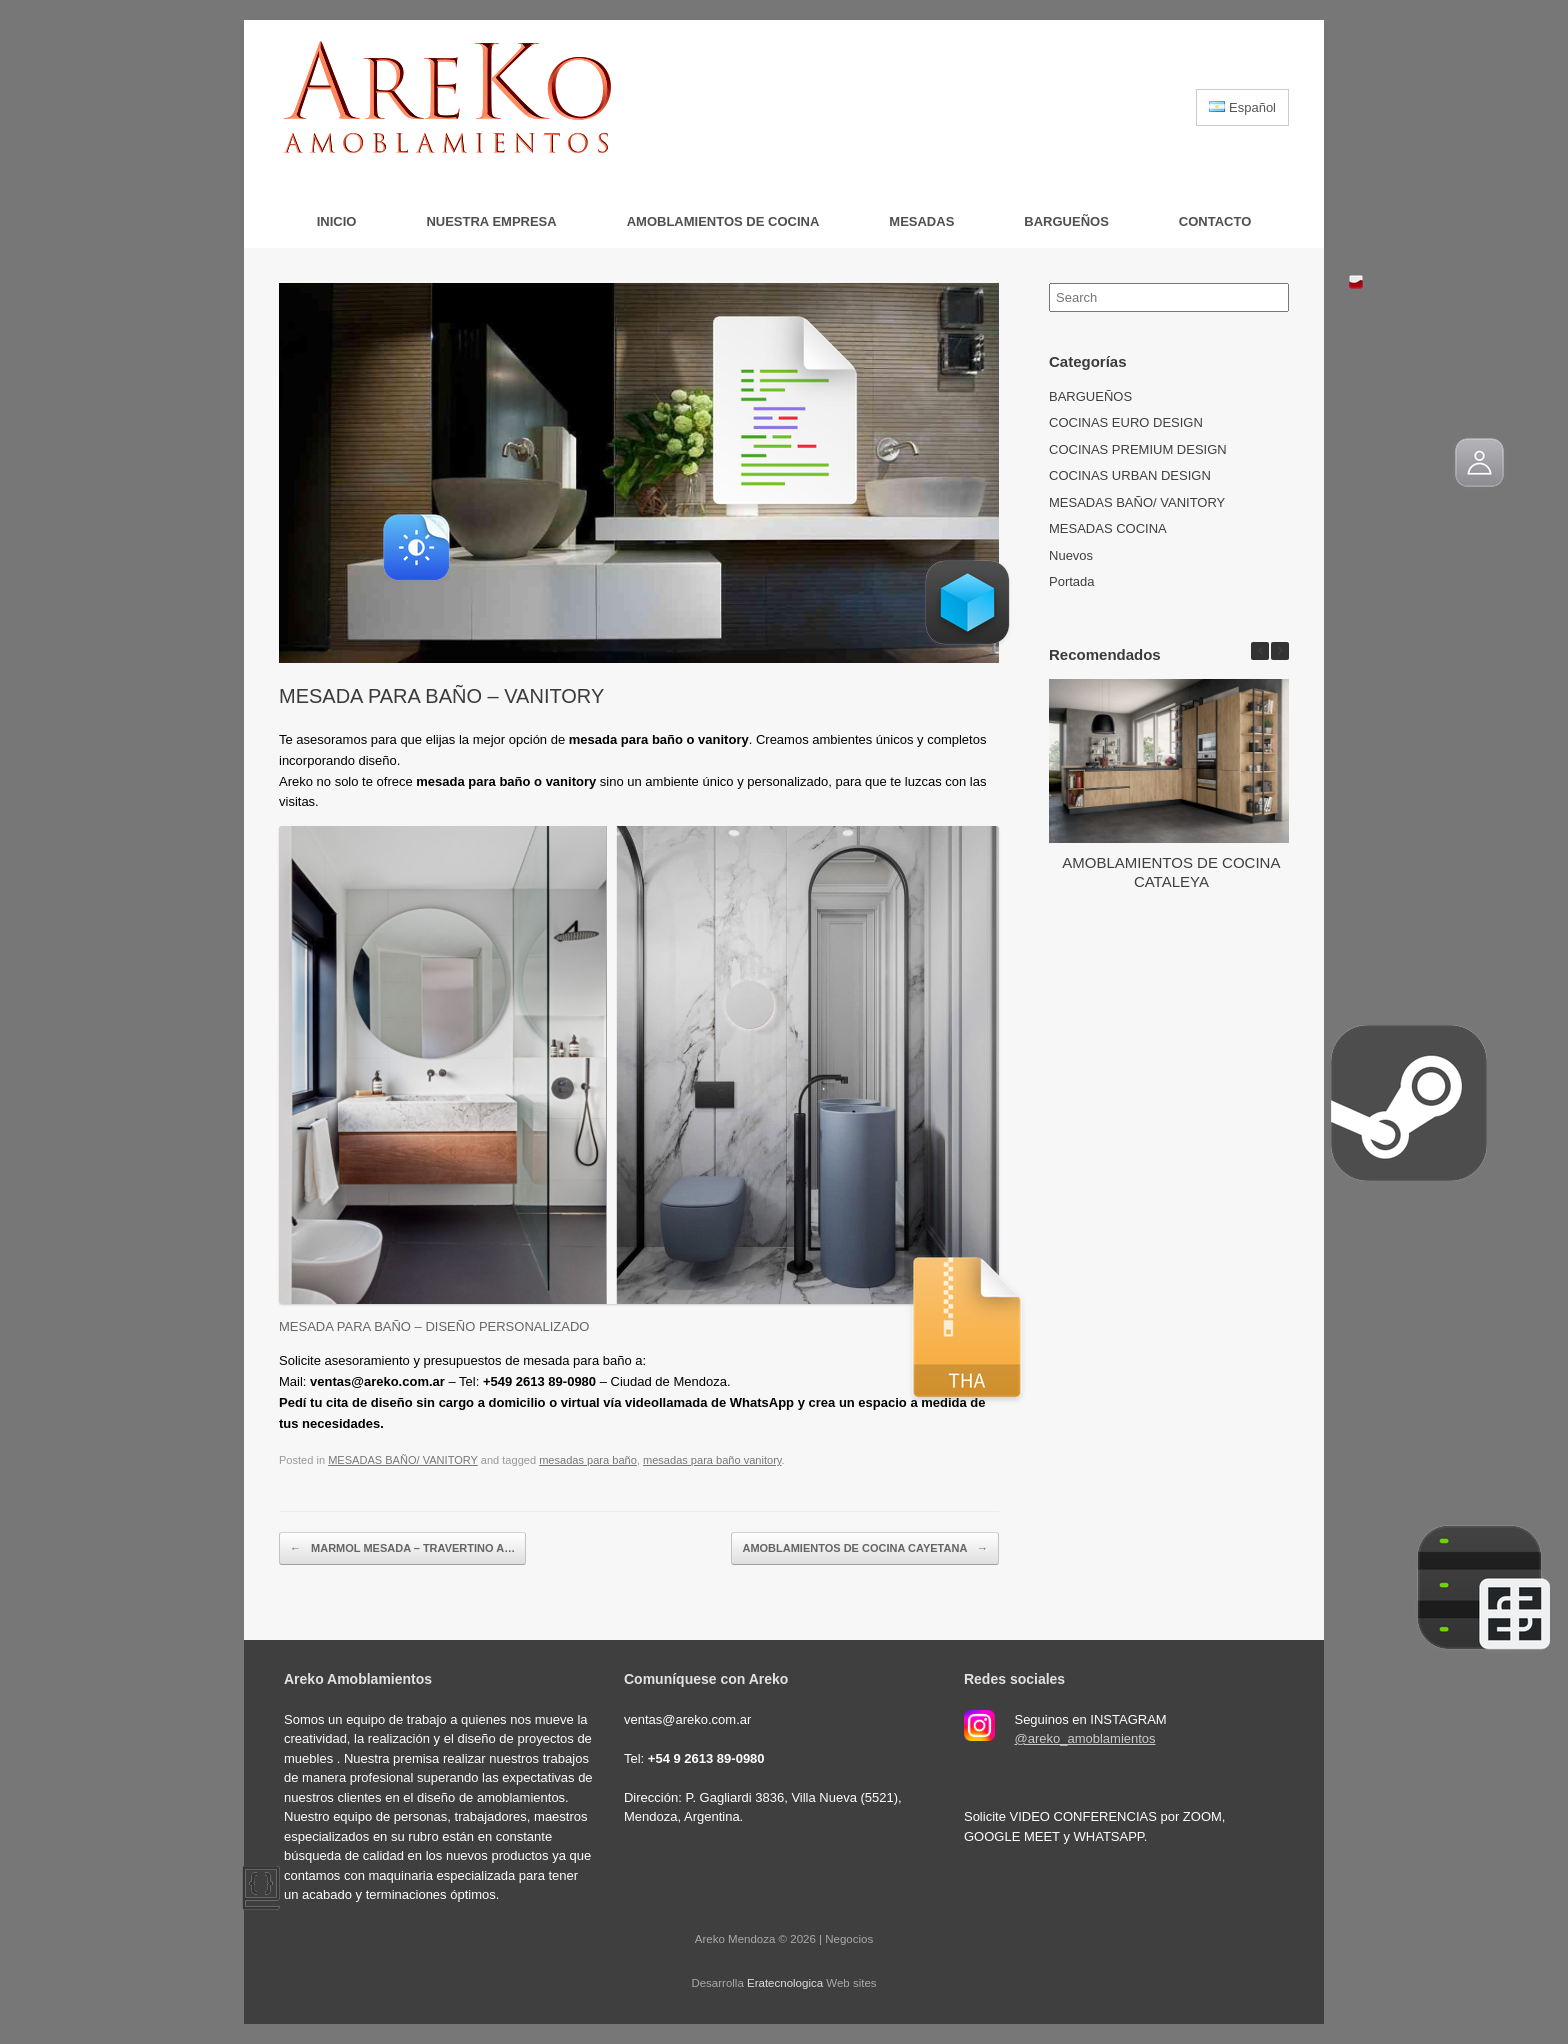 The height and width of the screenshot is (2044, 1568). I want to click on open developer documentation, so click(261, 1888).